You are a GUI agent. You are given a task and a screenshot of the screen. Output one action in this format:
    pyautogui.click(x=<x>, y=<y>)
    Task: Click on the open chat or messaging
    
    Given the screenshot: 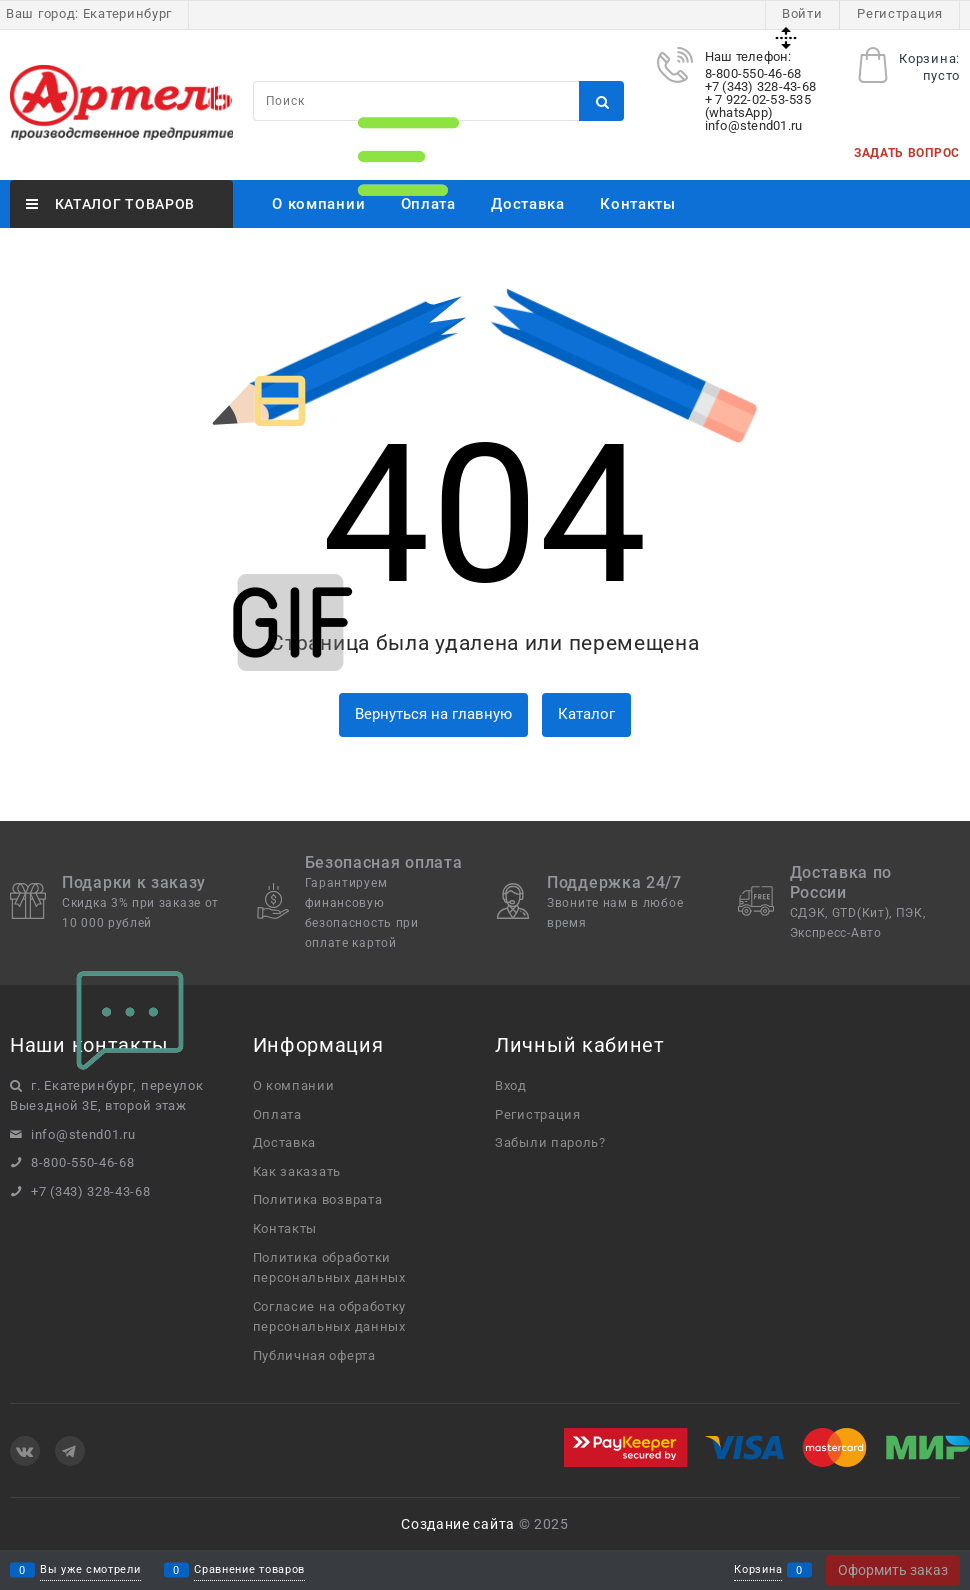 What is the action you would take?
    pyautogui.click(x=130, y=1012)
    